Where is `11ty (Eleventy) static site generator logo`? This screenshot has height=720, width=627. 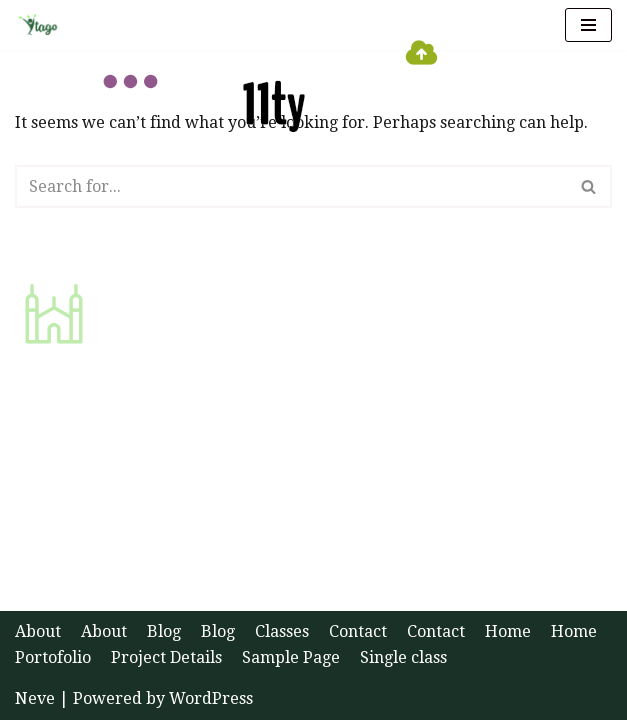 11ty (Eleventy) static site generator logo is located at coordinates (274, 103).